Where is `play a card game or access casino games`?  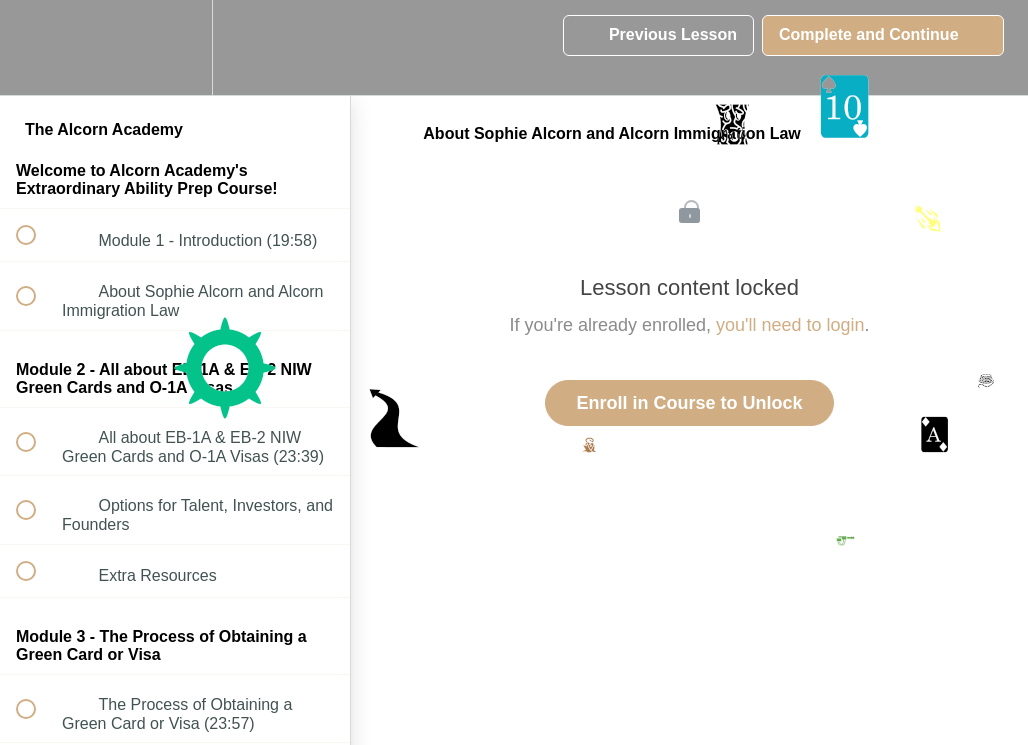
play a card game or access casino games is located at coordinates (934, 434).